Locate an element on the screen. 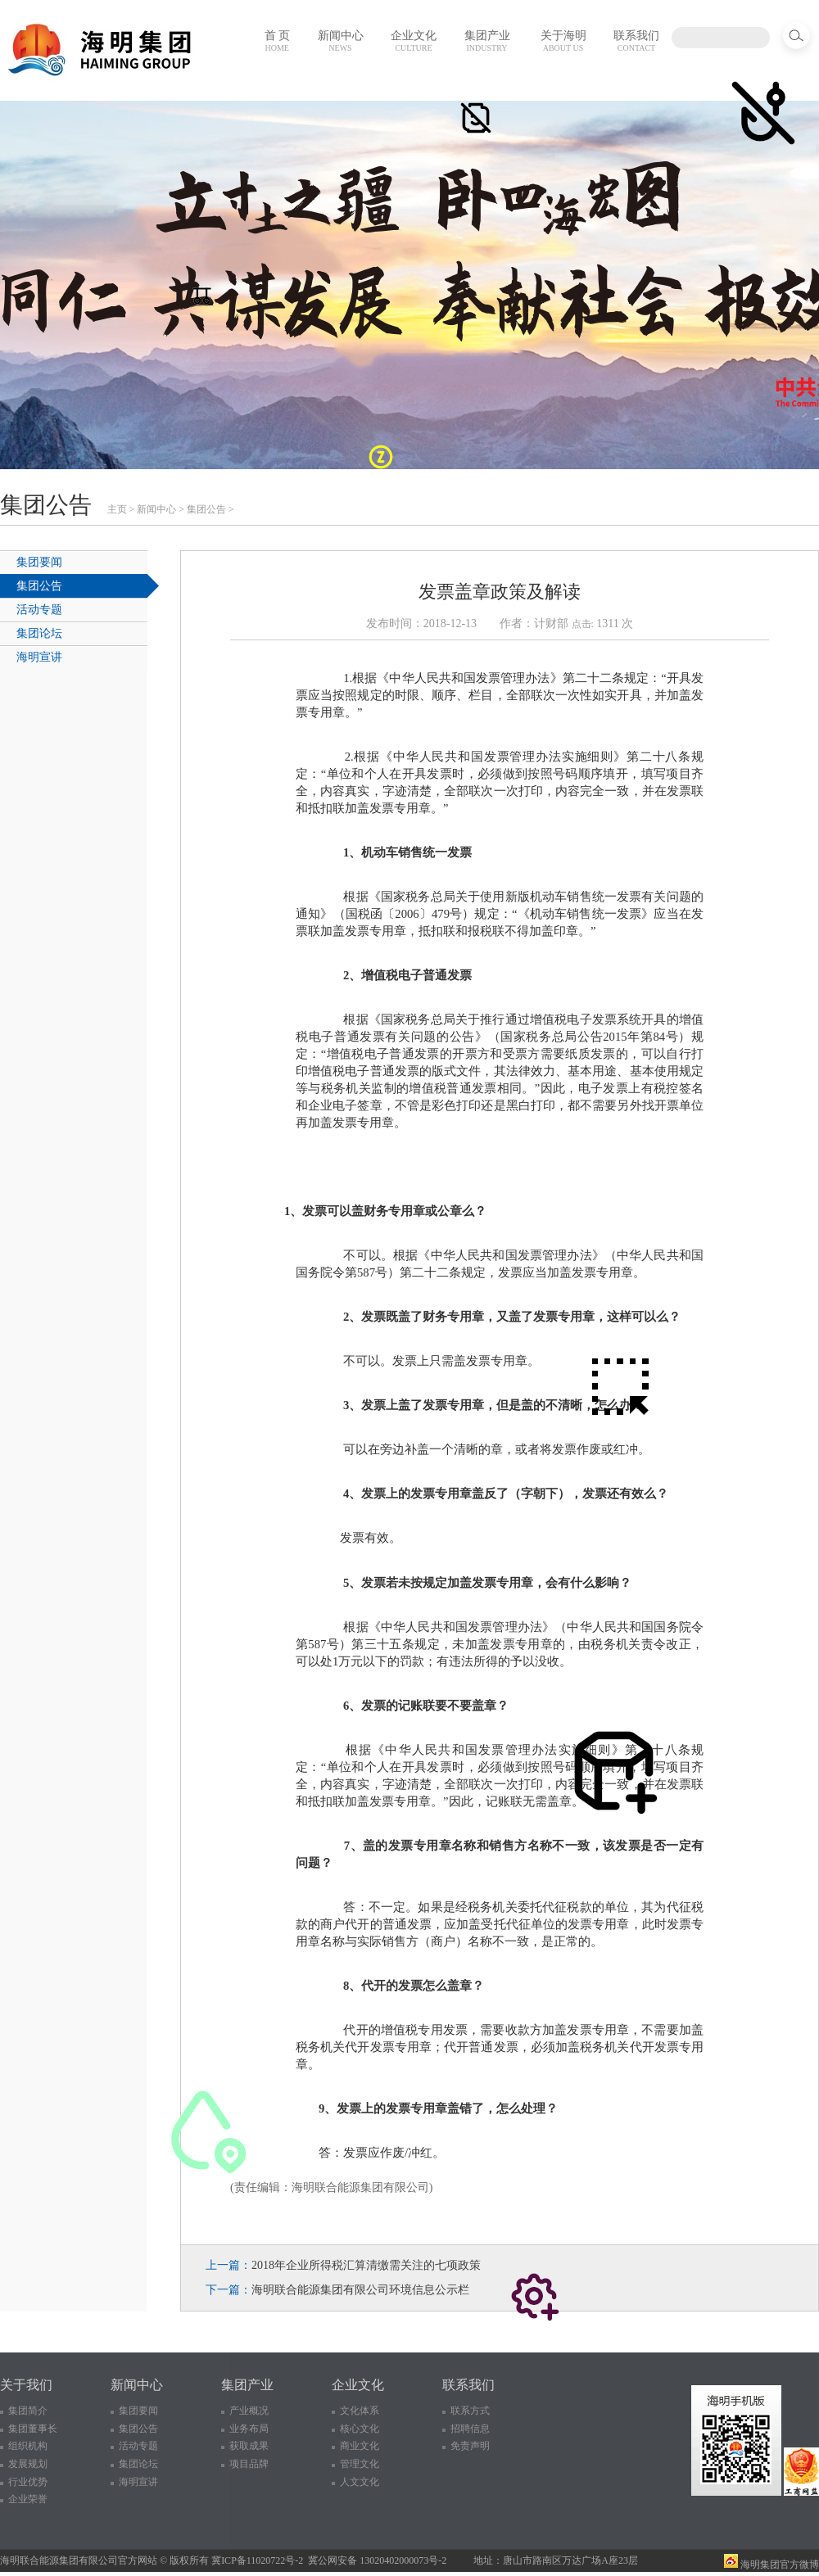 The height and width of the screenshot is (2576, 819). add new settings or preferences is located at coordinates (534, 2296).